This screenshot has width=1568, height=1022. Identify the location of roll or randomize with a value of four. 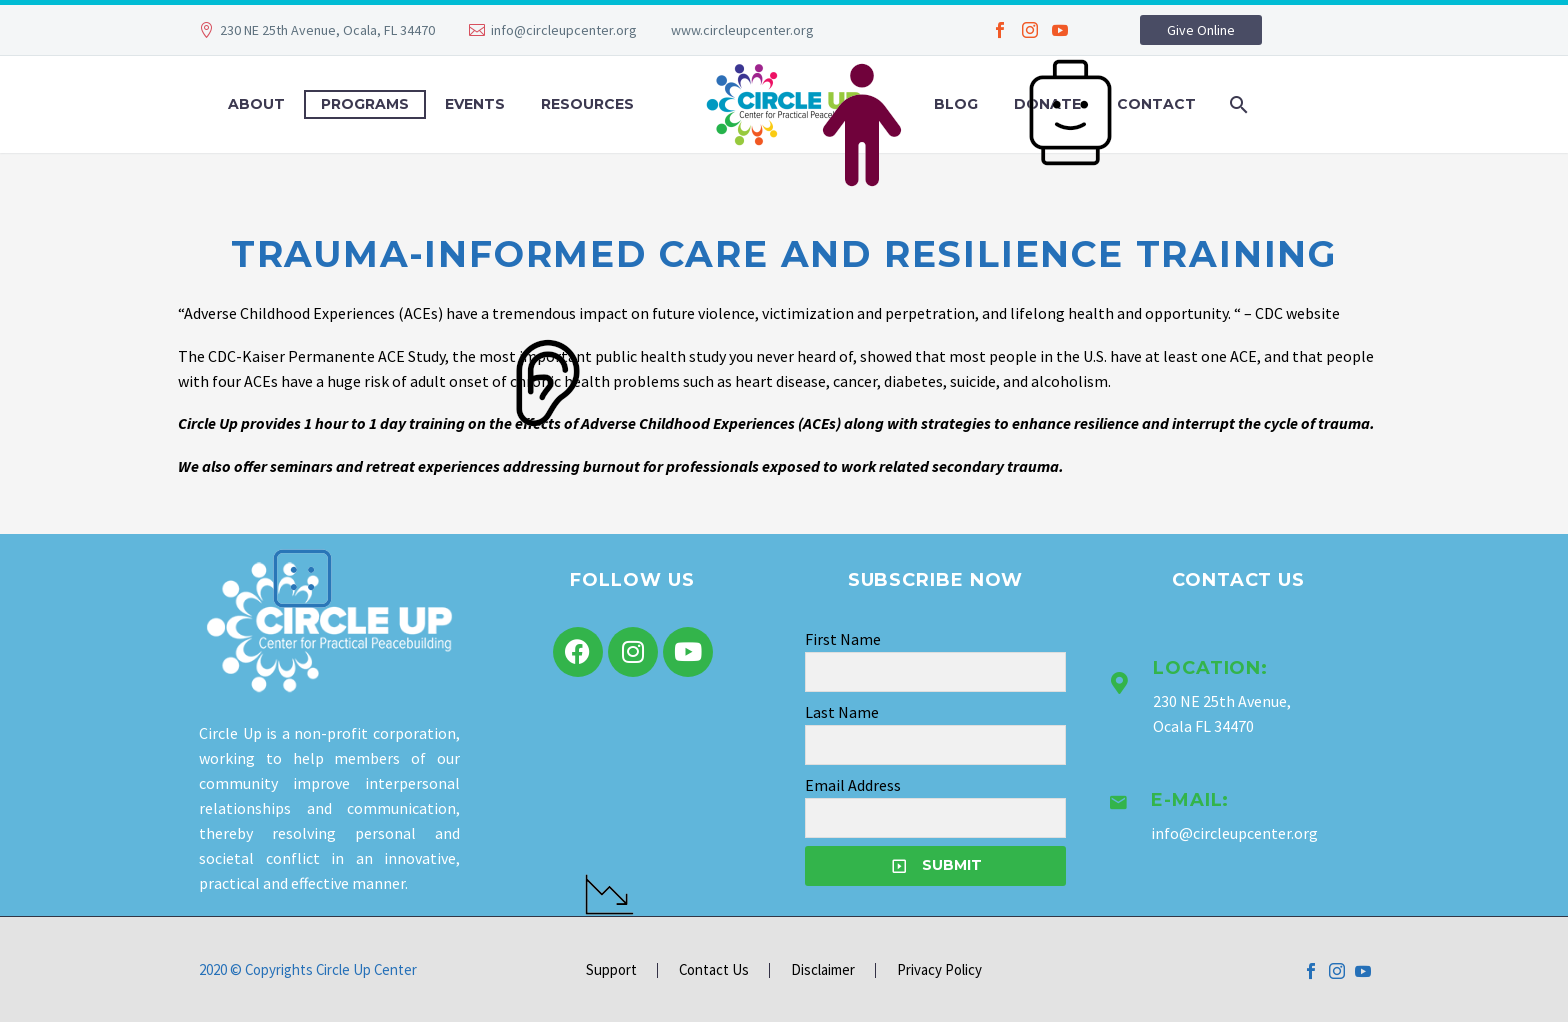
(302, 578).